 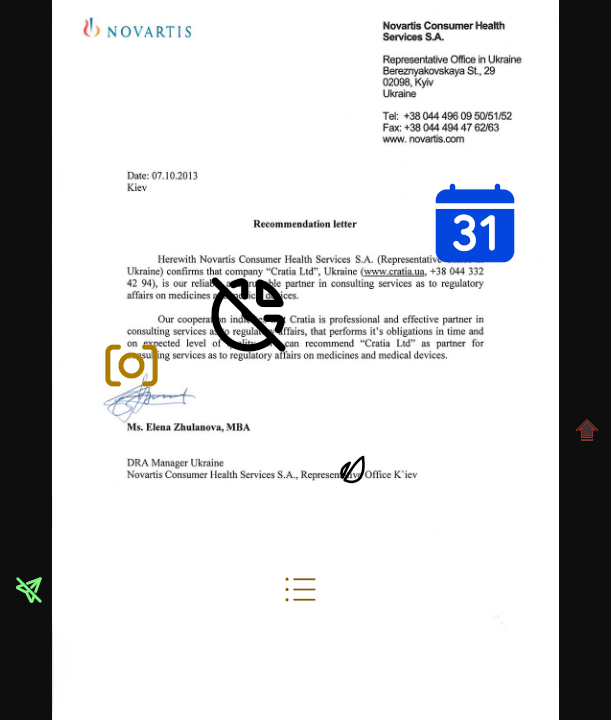 I want to click on sending is disabled or unavailable, so click(x=29, y=590).